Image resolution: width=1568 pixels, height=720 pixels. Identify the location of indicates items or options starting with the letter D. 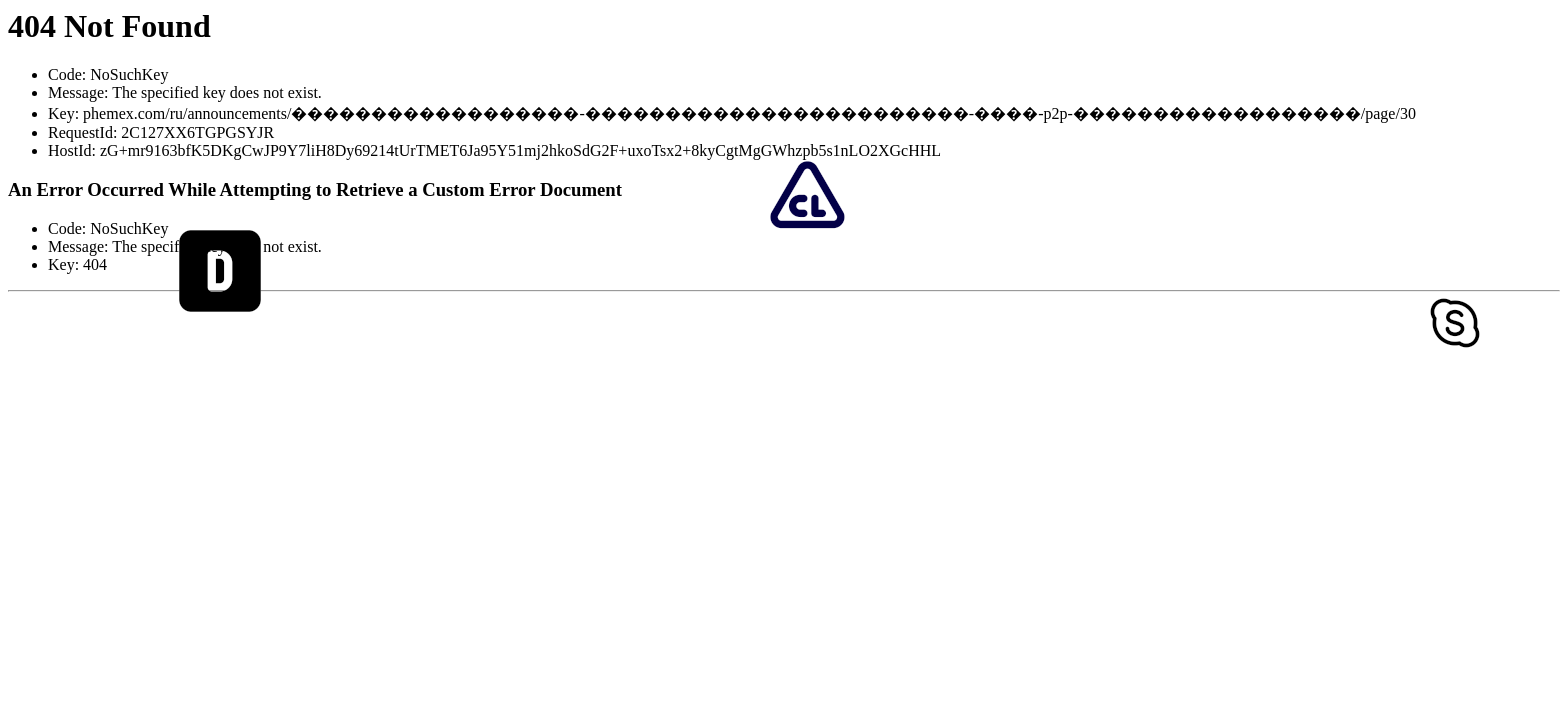
(220, 271).